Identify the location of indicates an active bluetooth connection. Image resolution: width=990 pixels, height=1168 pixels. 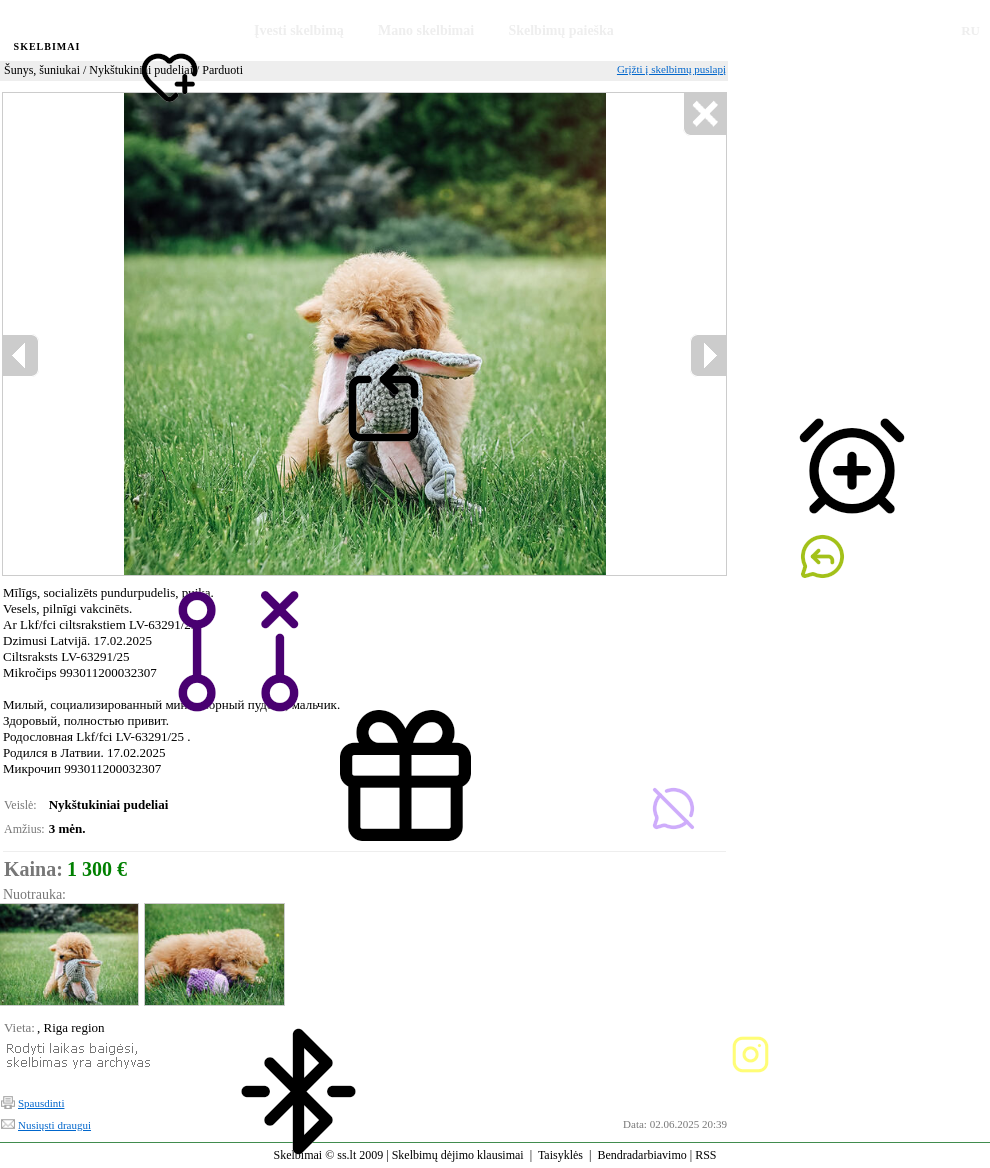
(298, 1091).